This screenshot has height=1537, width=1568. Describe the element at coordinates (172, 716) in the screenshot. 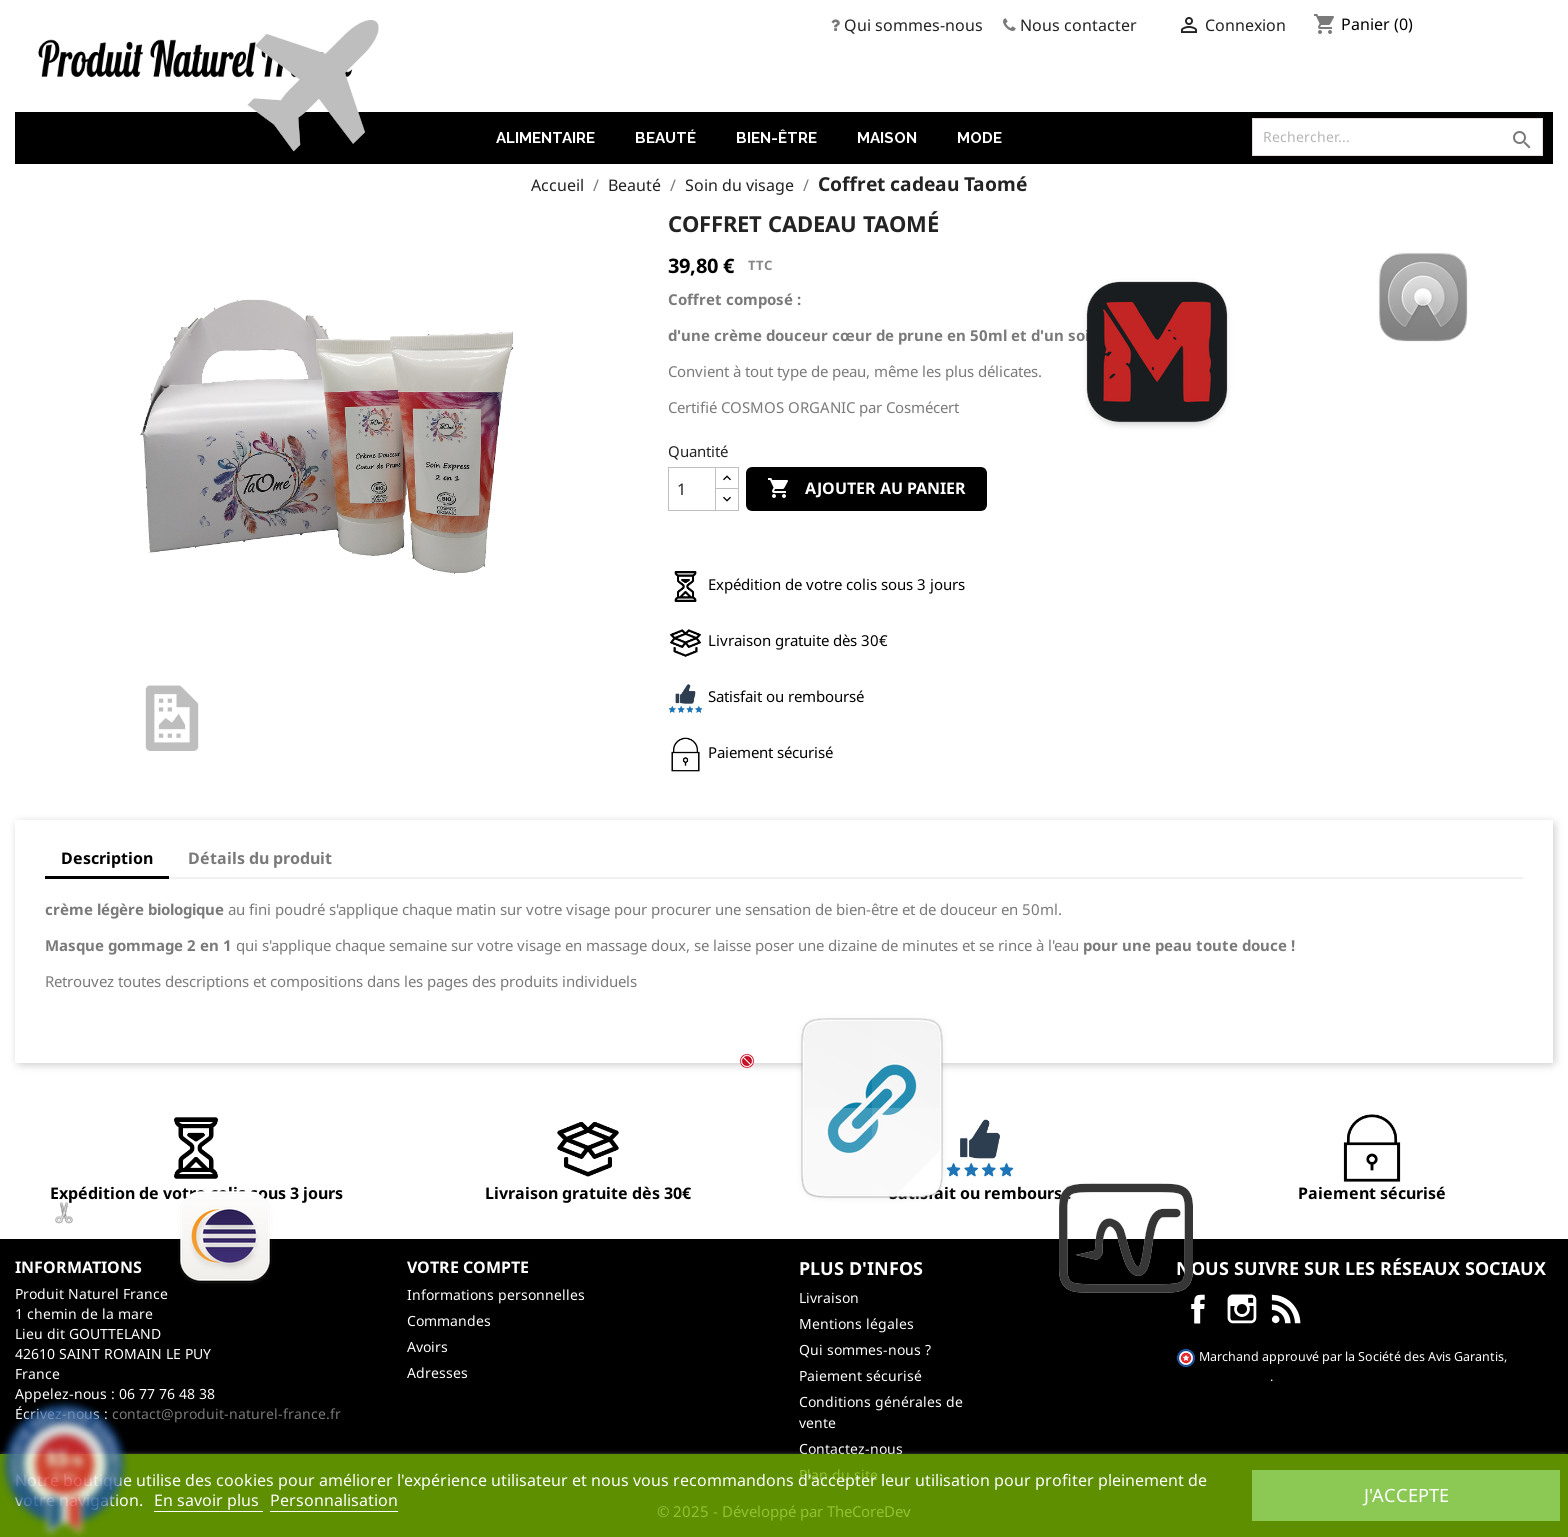

I see `spreadsheet file type indicator` at that location.